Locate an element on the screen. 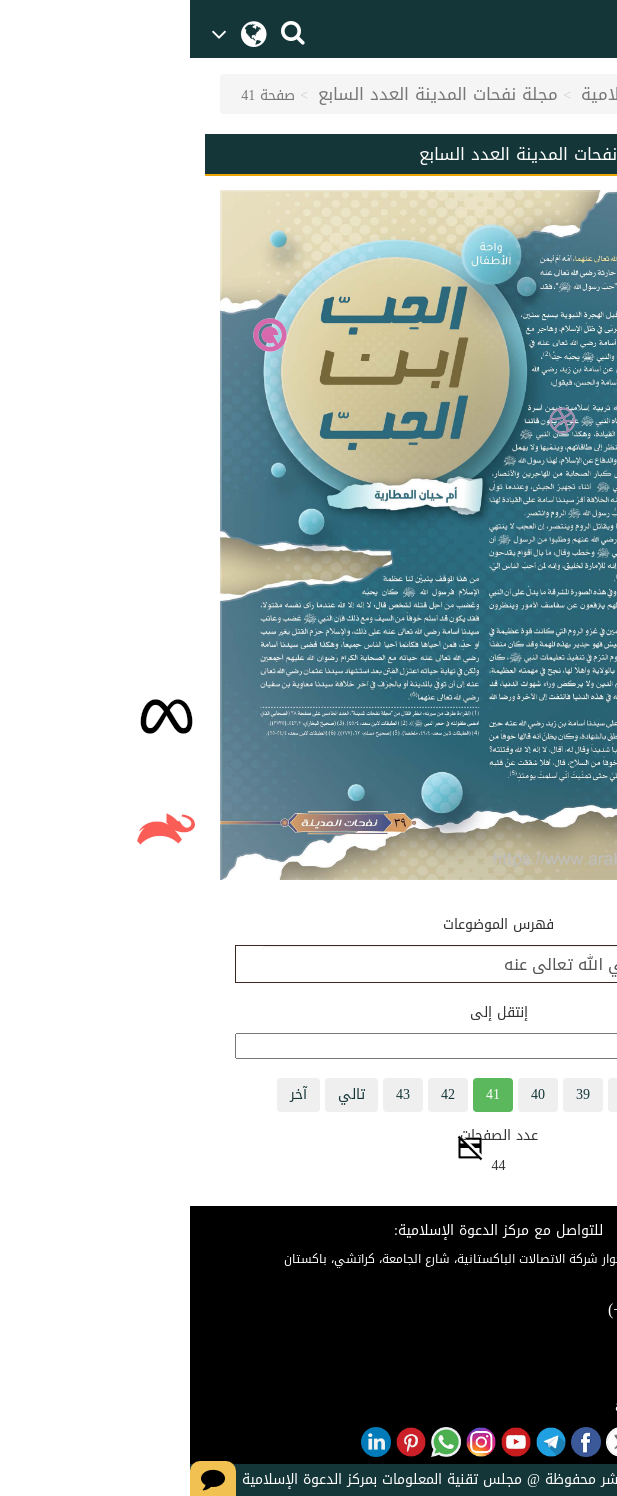  indicates no credit card required is located at coordinates (470, 1148).